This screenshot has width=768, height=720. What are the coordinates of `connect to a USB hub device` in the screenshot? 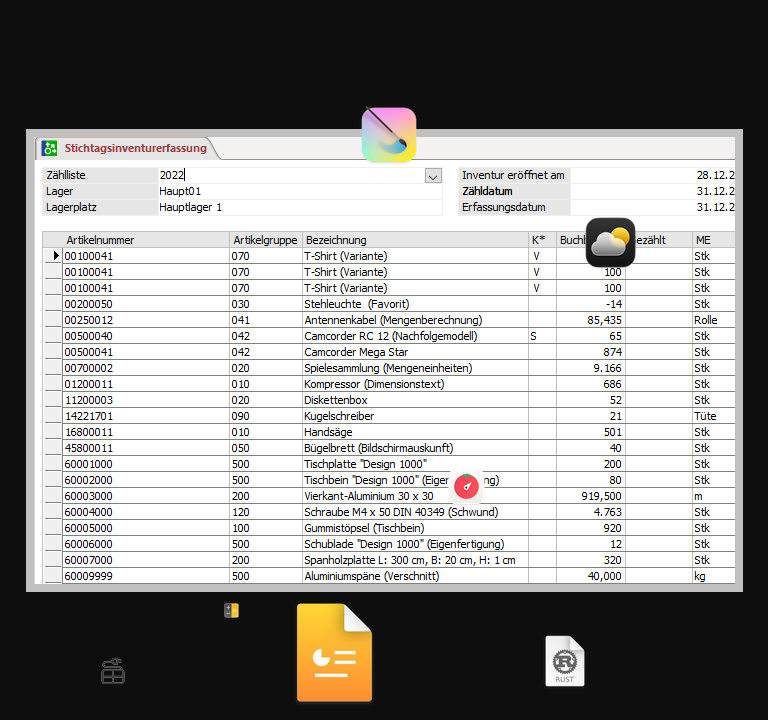 It's located at (113, 671).